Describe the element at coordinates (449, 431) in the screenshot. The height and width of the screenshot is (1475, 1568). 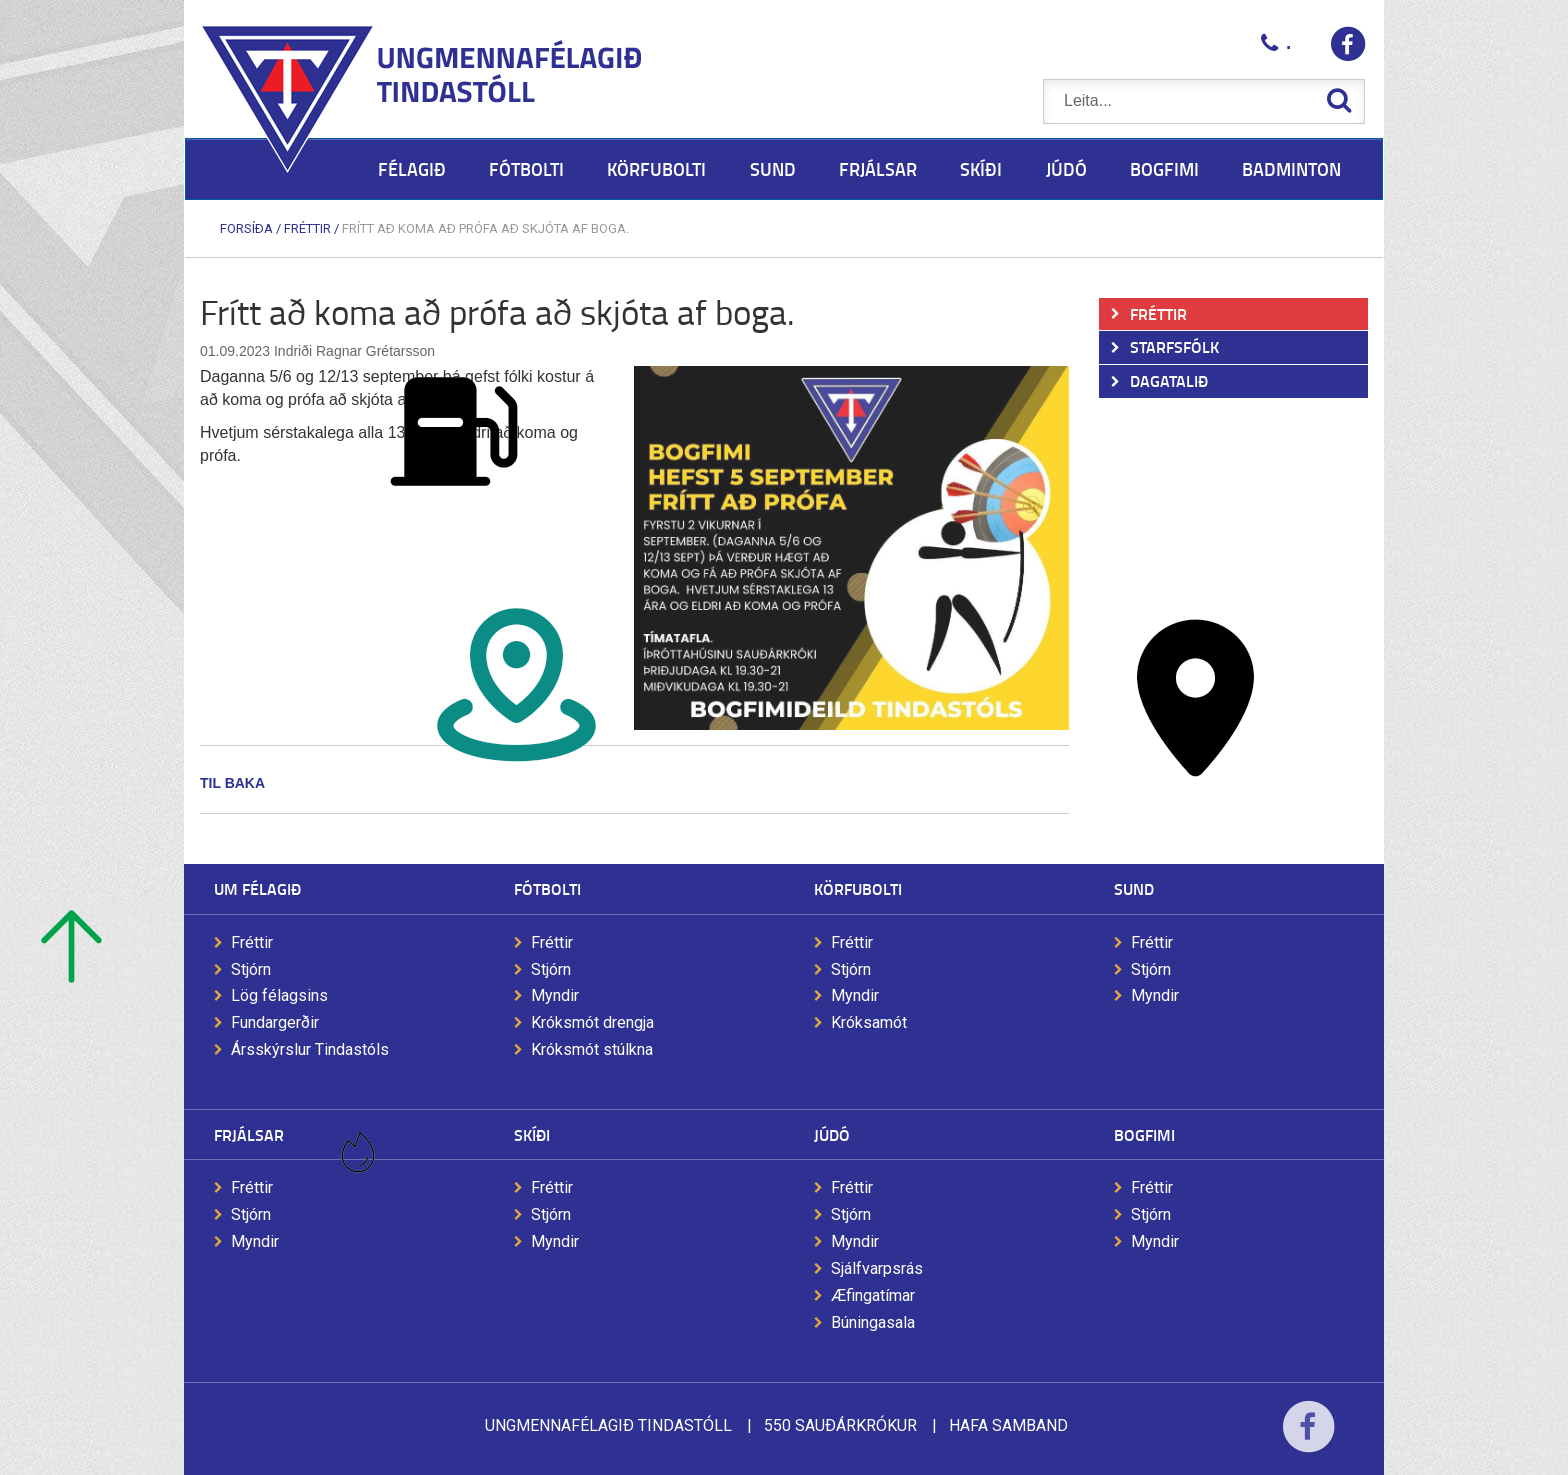
I see `find nearby gas stations` at that location.